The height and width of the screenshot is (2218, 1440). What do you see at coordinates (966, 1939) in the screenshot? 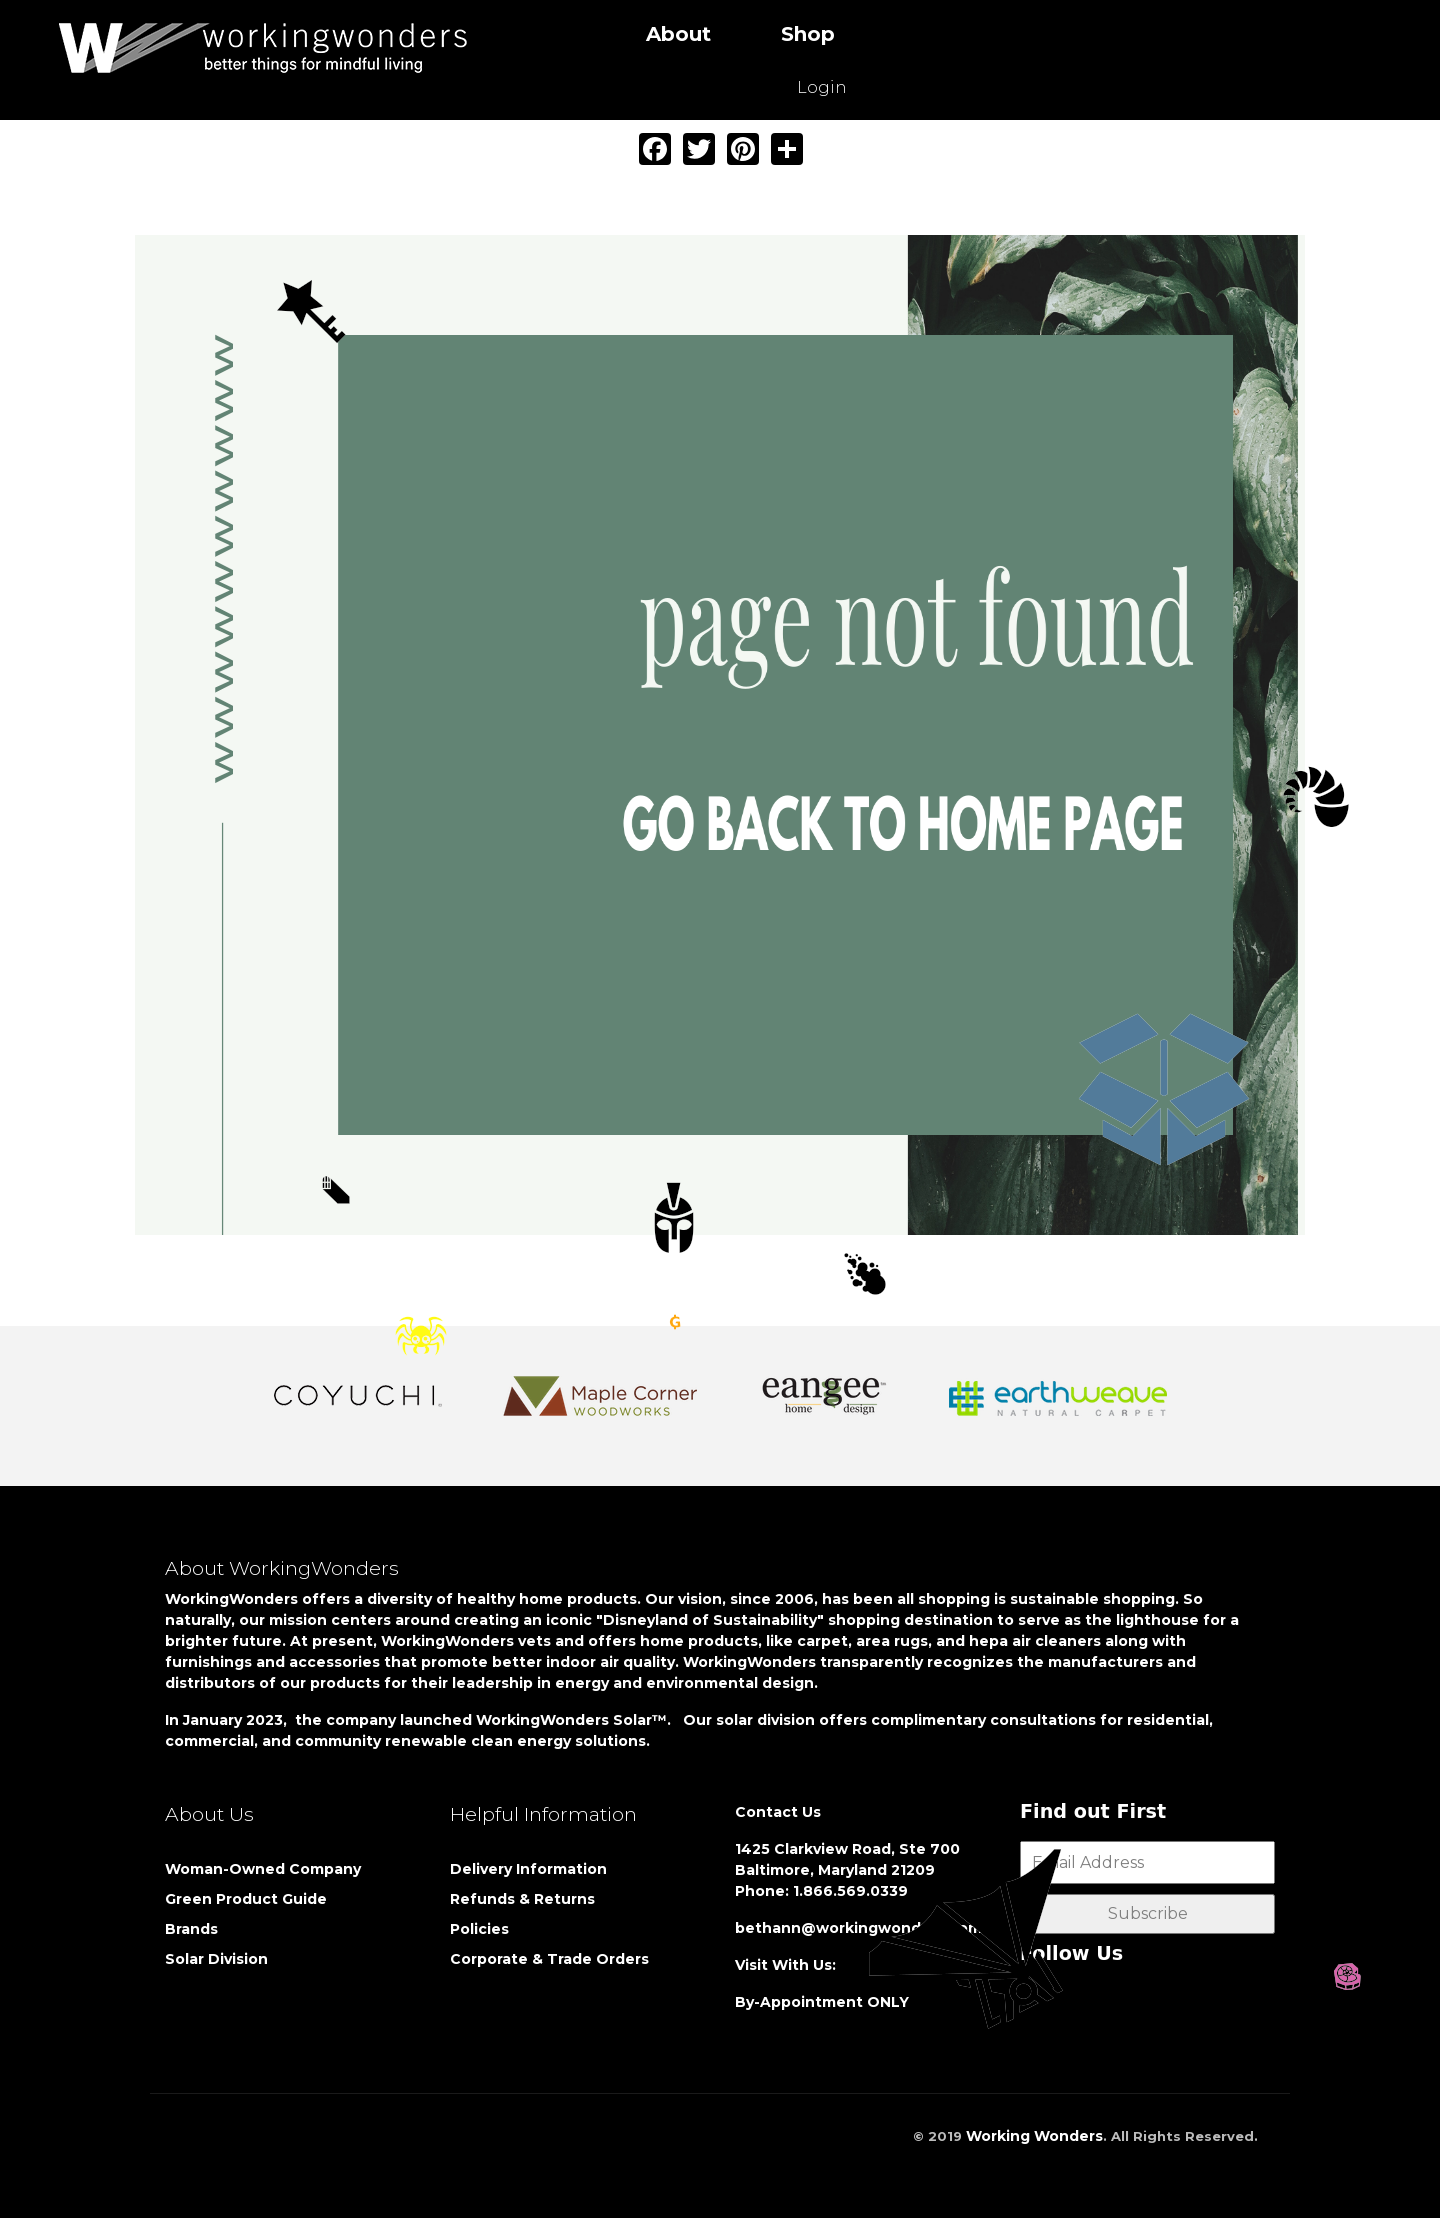
I see `access hang gliding or paragliding activities` at bounding box center [966, 1939].